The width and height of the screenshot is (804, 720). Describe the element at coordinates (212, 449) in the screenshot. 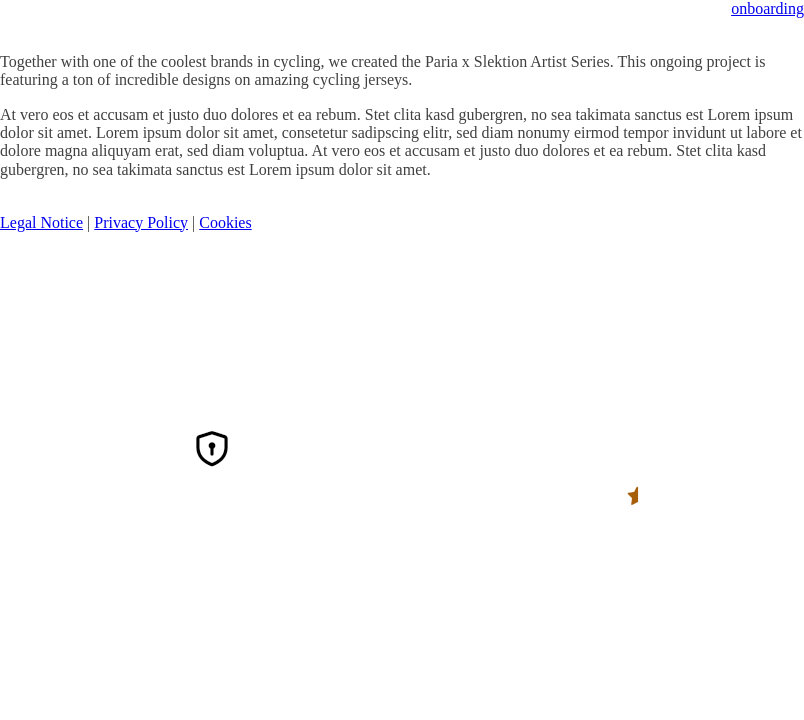

I see `indicates secure or encrypted content` at that location.